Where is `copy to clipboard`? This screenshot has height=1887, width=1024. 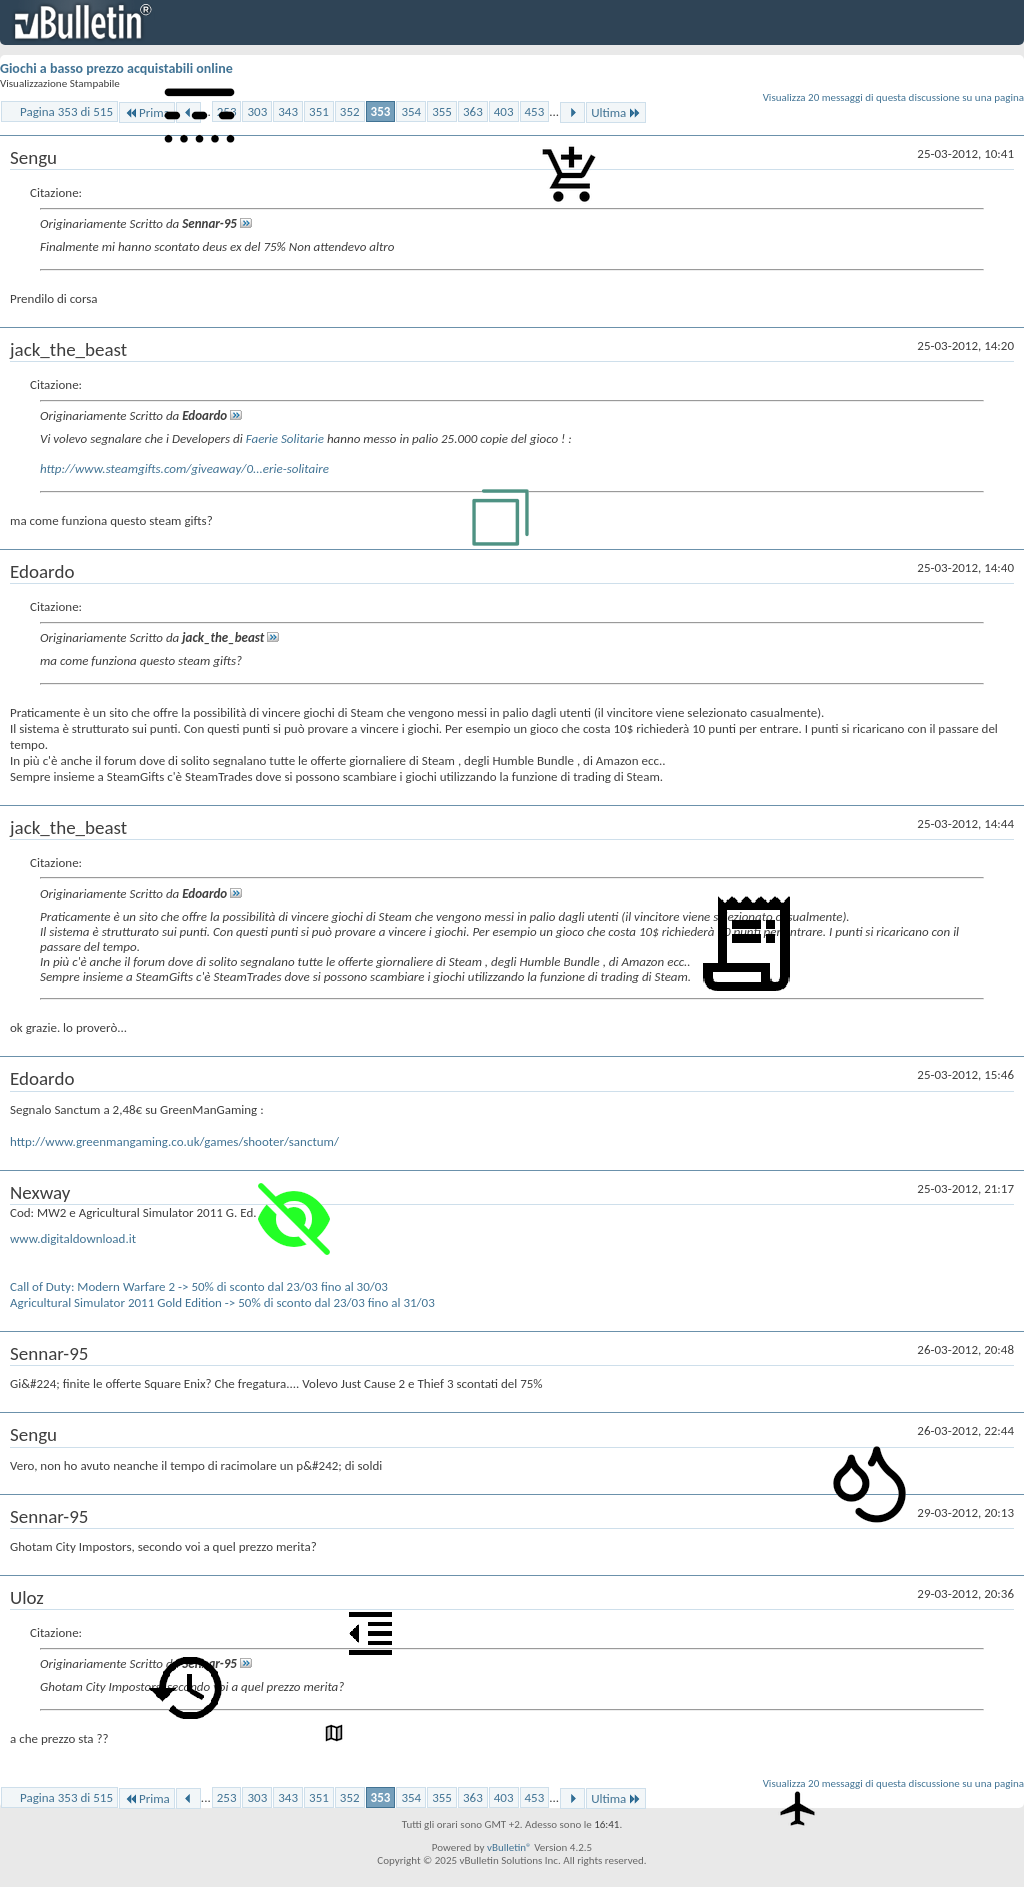 copy to clipboard is located at coordinates (500, 517).